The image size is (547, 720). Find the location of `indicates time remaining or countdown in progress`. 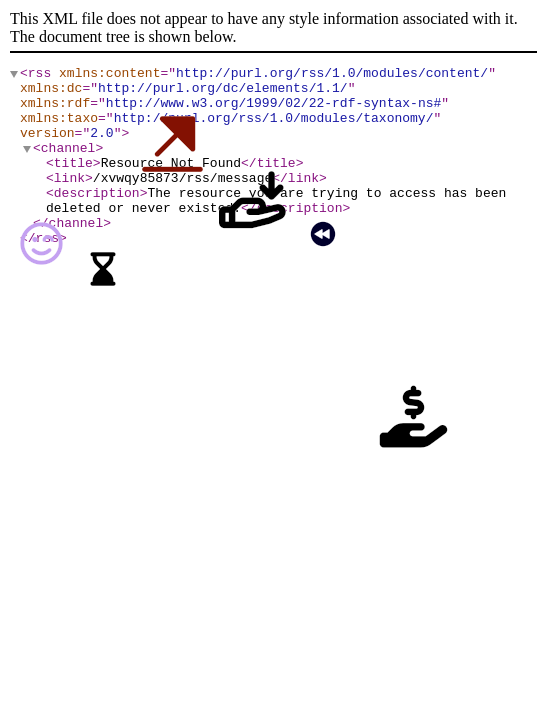

indicates time remaining or countdown in progress is located at coordinates (103, 269).